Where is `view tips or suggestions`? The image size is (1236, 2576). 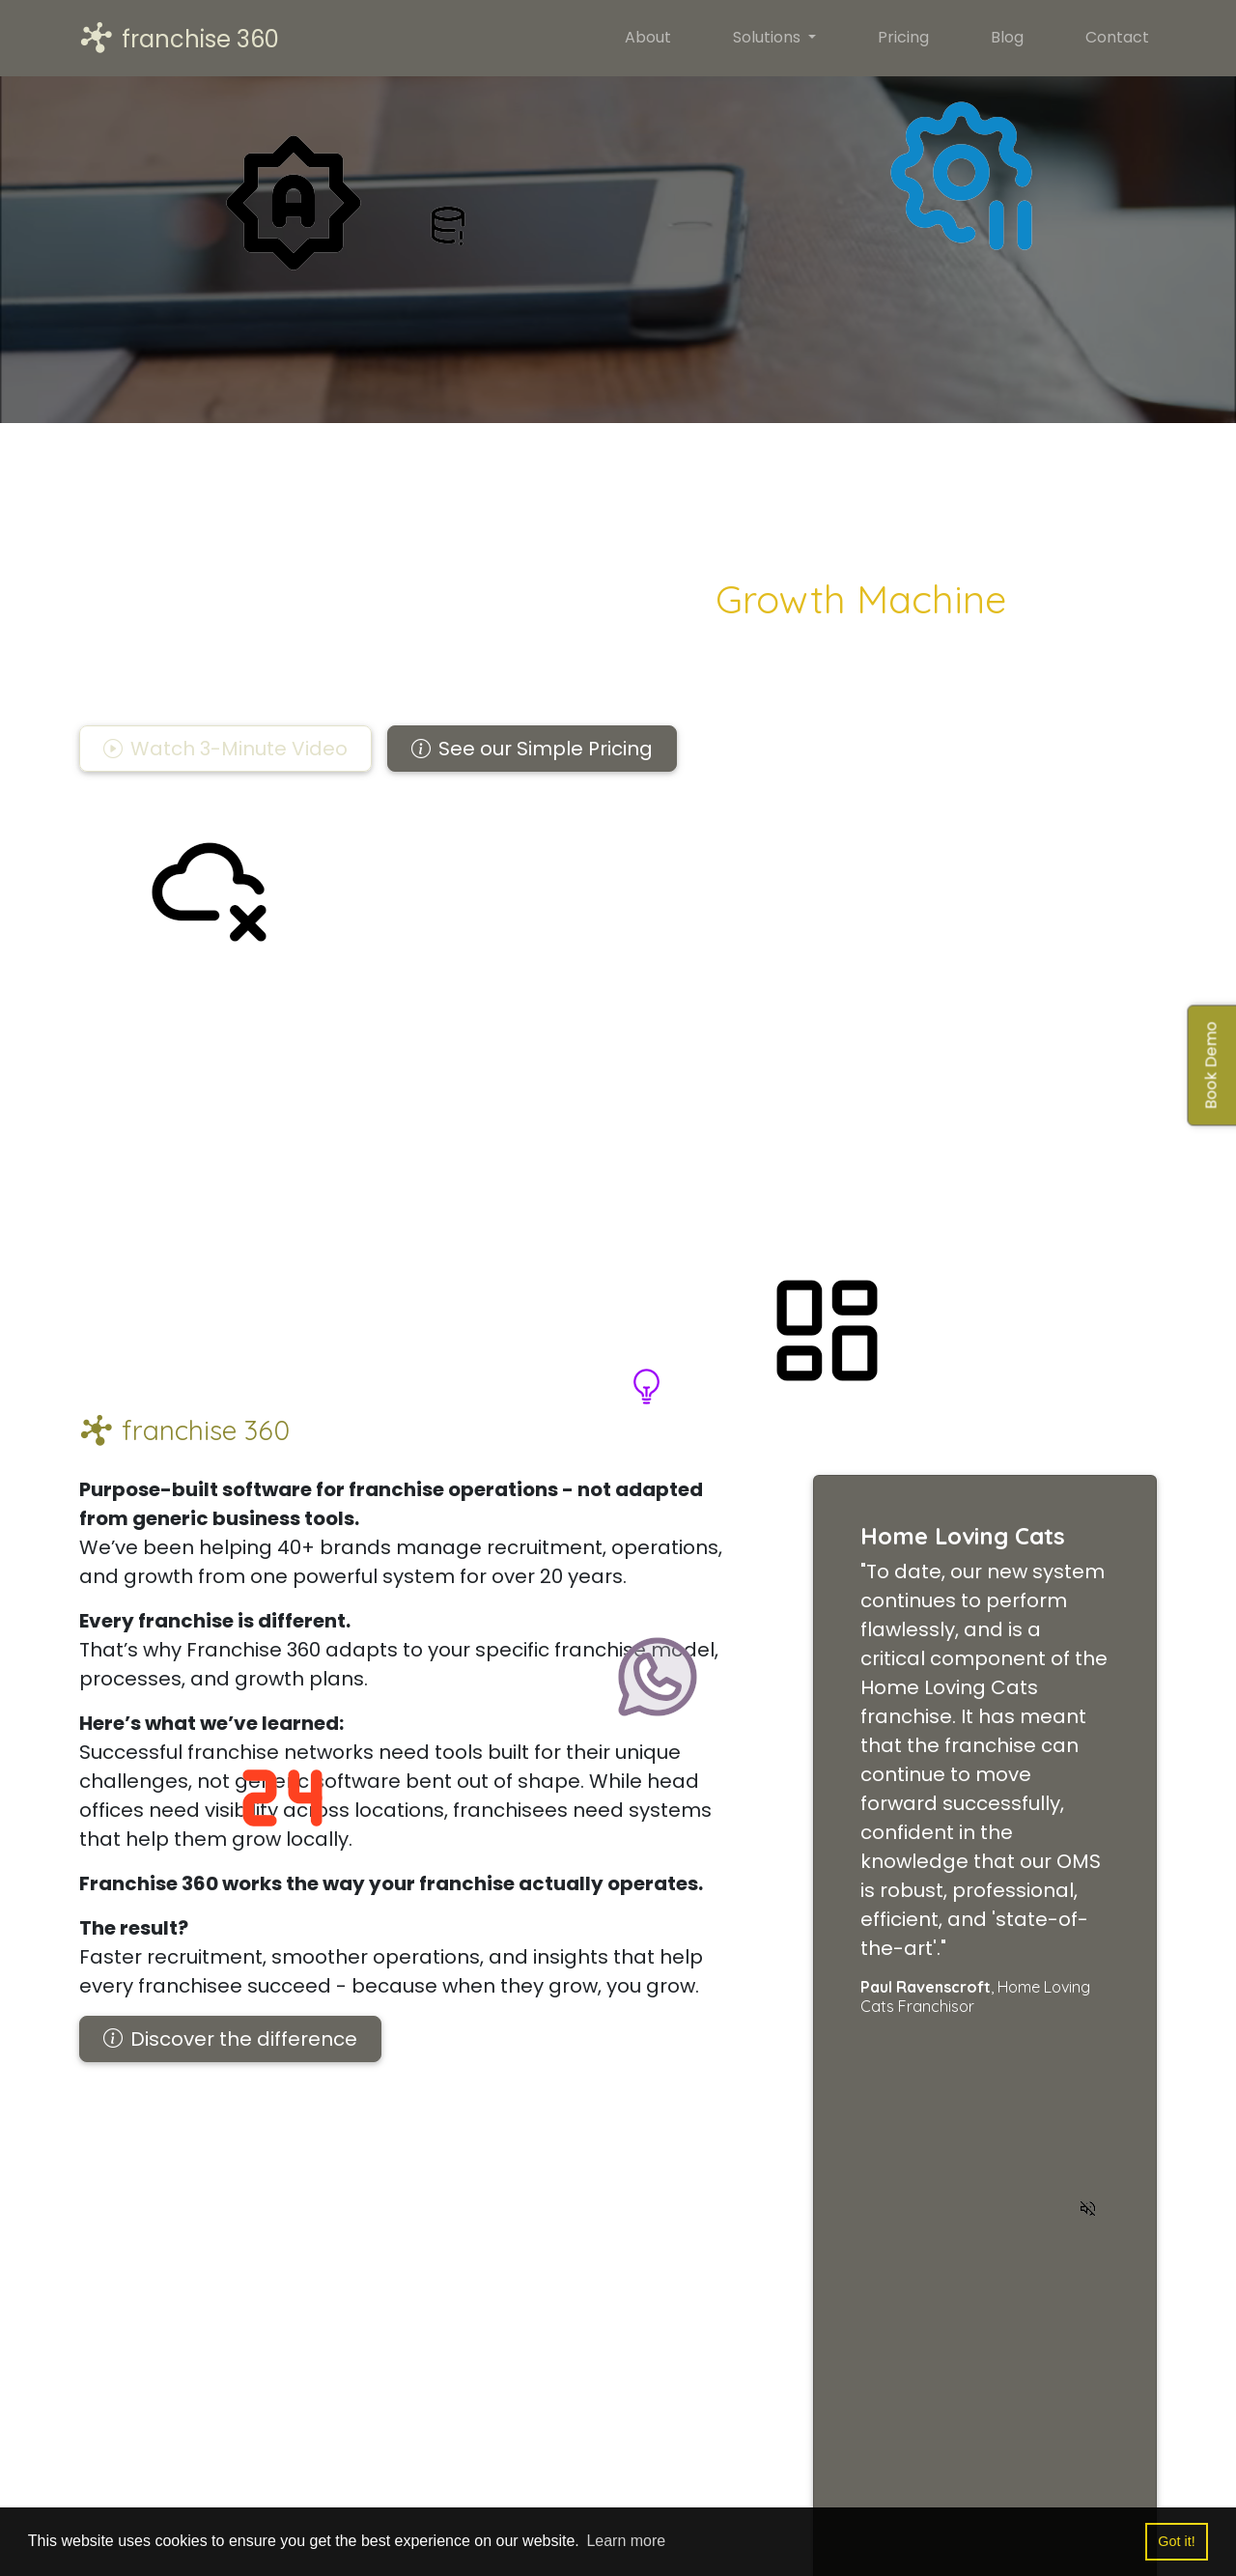 view tips or suggestions is located at coordinates (646, 1386).